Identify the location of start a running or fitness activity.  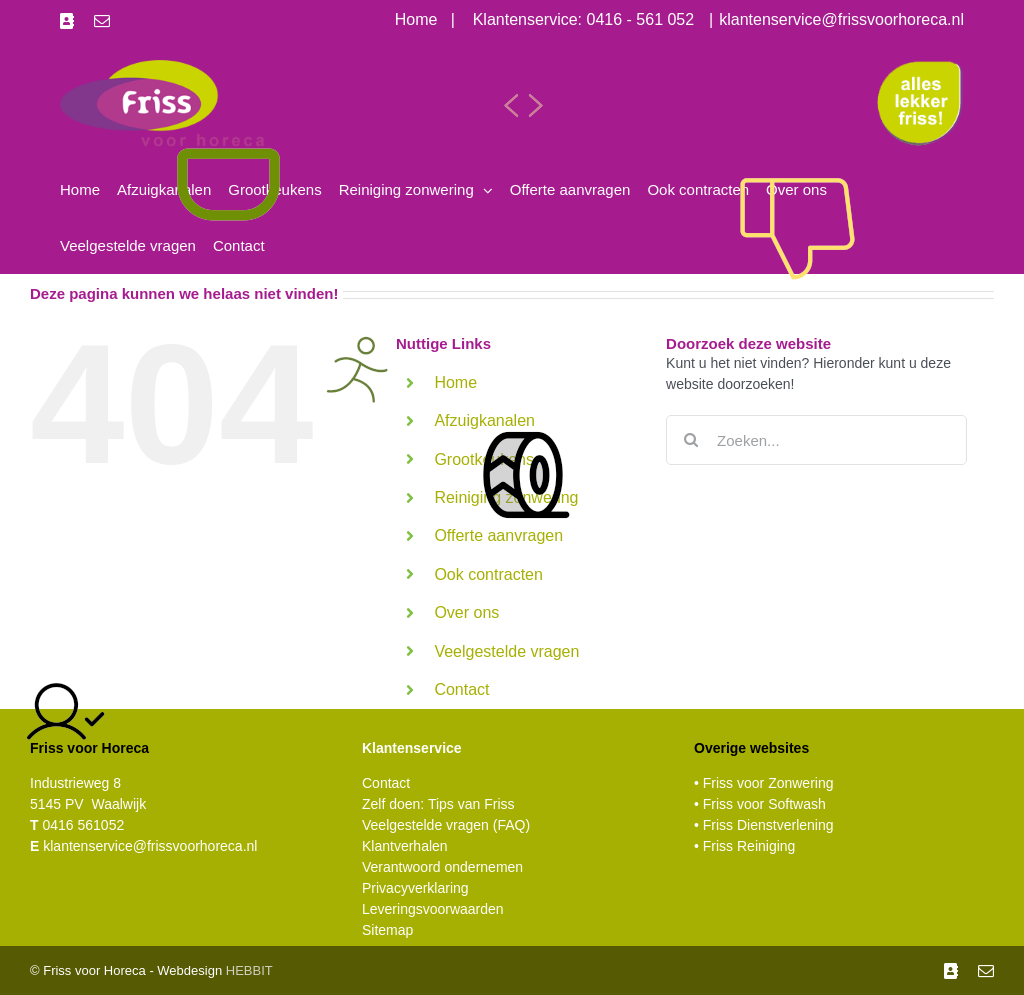
(358, 368).